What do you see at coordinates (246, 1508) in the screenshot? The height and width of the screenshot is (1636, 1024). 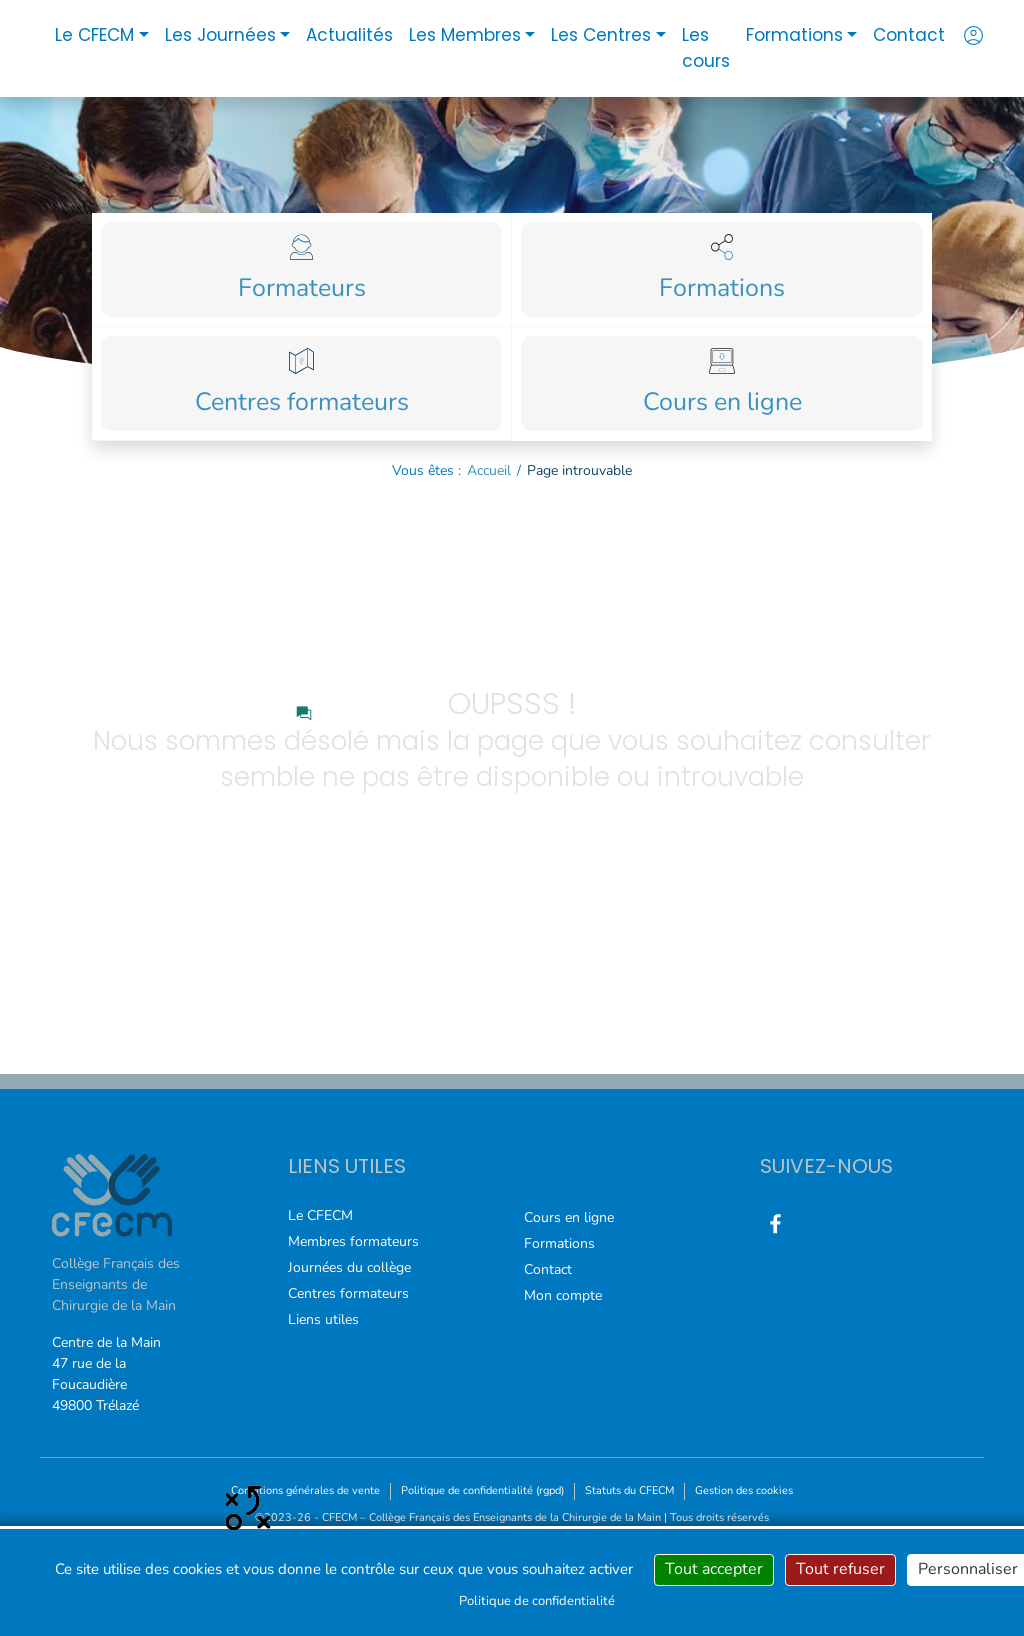 I see `view game plan or strategy options` at bounding box center [246, 1508].